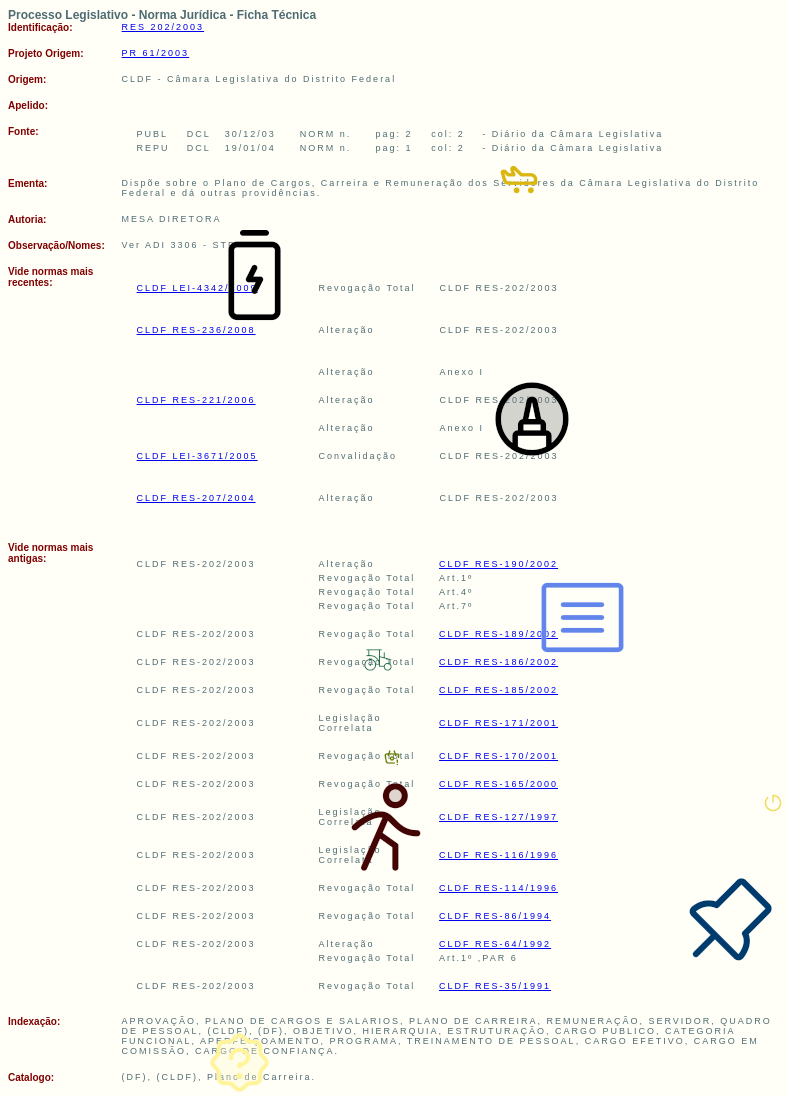  What do you see at coordinates (392, 757) in the screenshot?
I see `indicates an issue with your shopping basket` at bounding box center [392, 757].